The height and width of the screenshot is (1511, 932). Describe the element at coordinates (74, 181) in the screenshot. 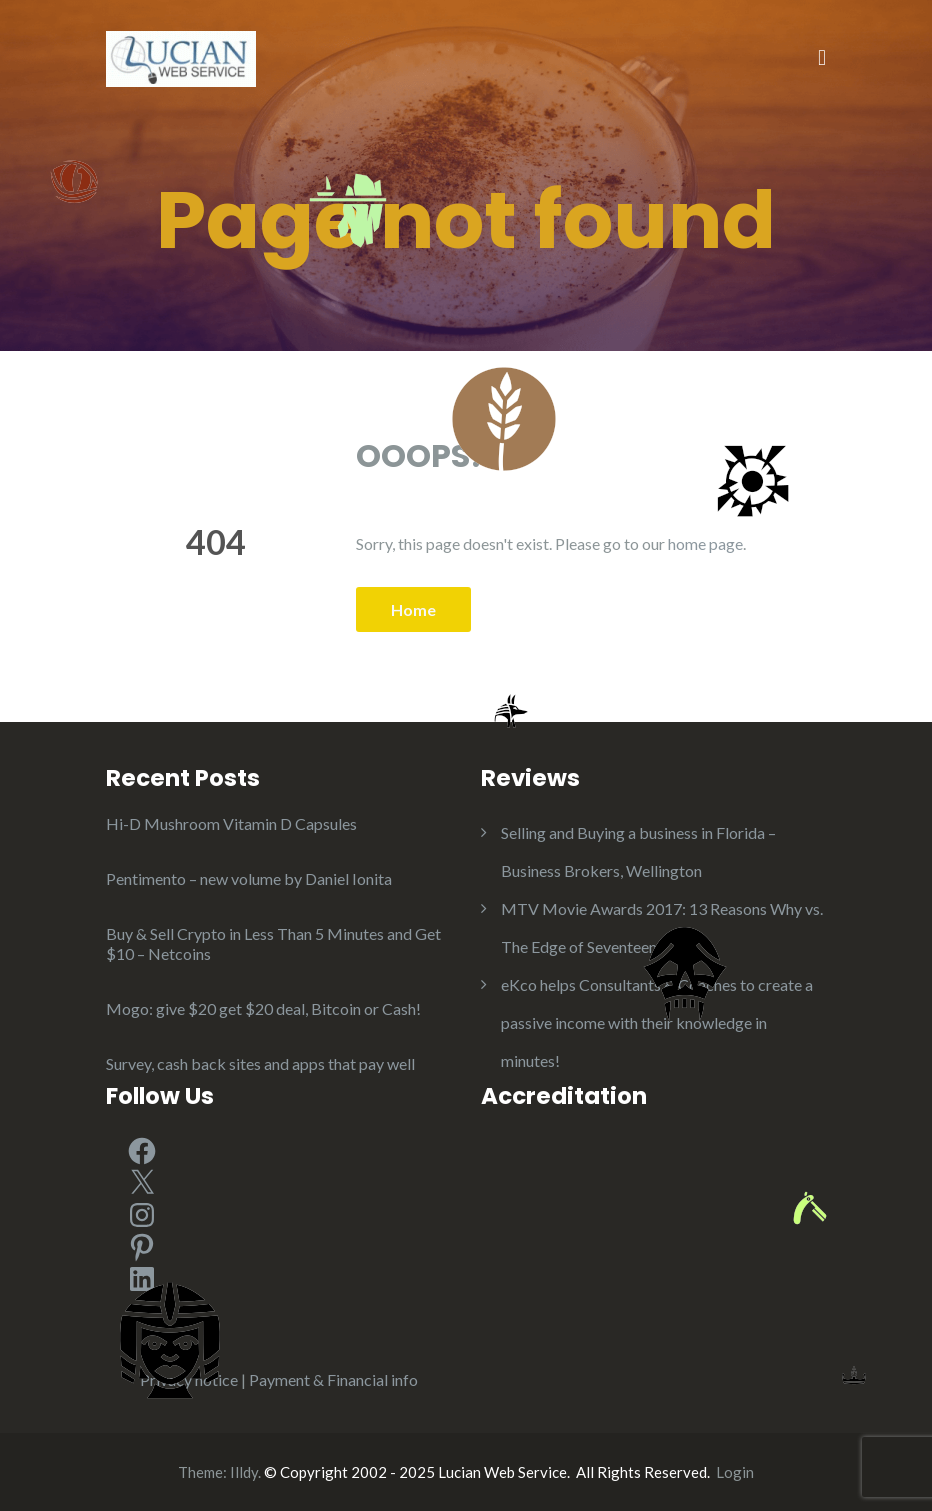

I see `activate beast vision or predator sense mode` at that location.